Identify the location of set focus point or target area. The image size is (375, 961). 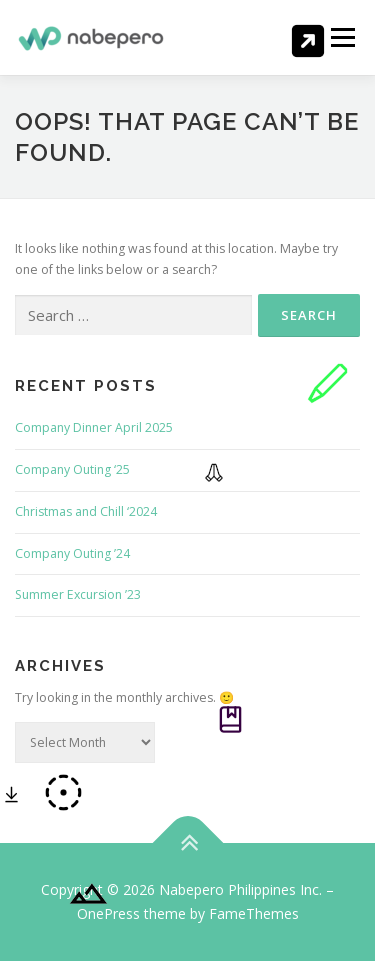
(63, 792).